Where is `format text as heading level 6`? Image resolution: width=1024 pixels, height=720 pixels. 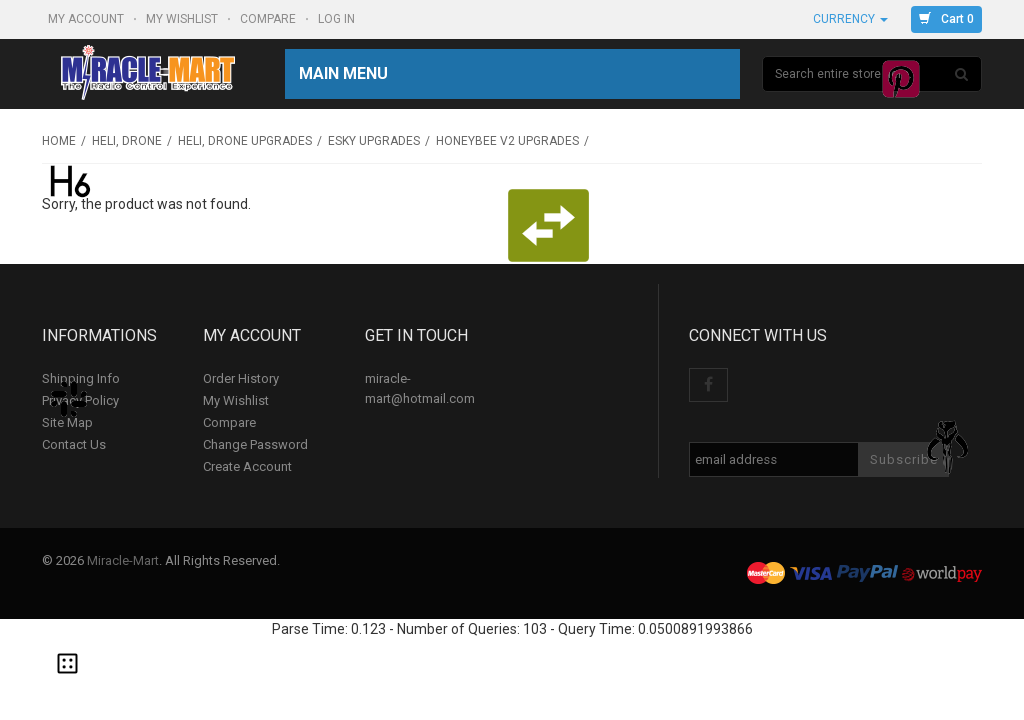 format text as heading level 6 is located at coordinates (70, 181).